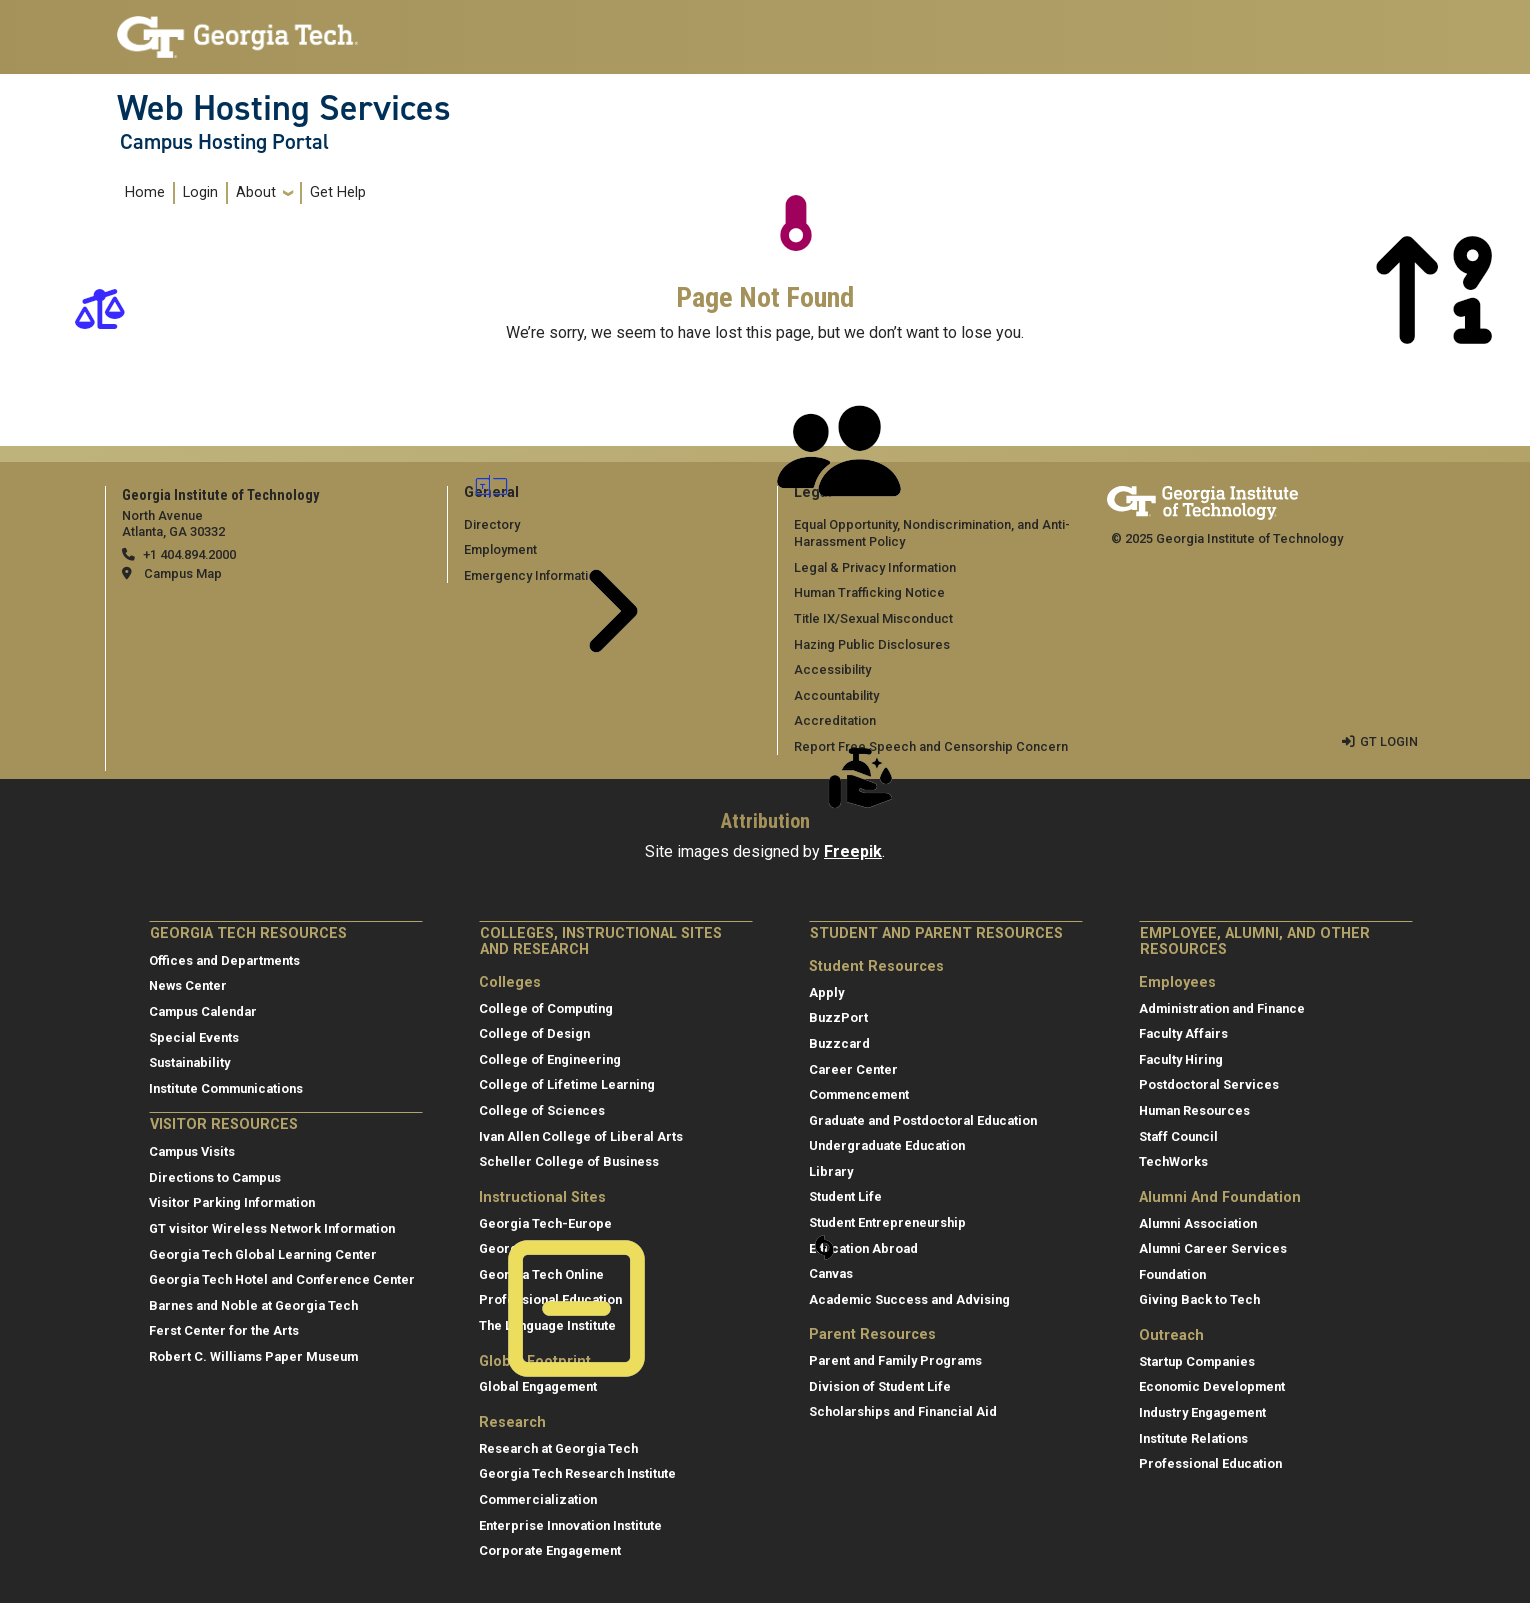  What do you see at coordinates (824, 1247) in the screenshot?
I see `indicates hurricane or tropical storm warning` at bounding box center [824, 1247].